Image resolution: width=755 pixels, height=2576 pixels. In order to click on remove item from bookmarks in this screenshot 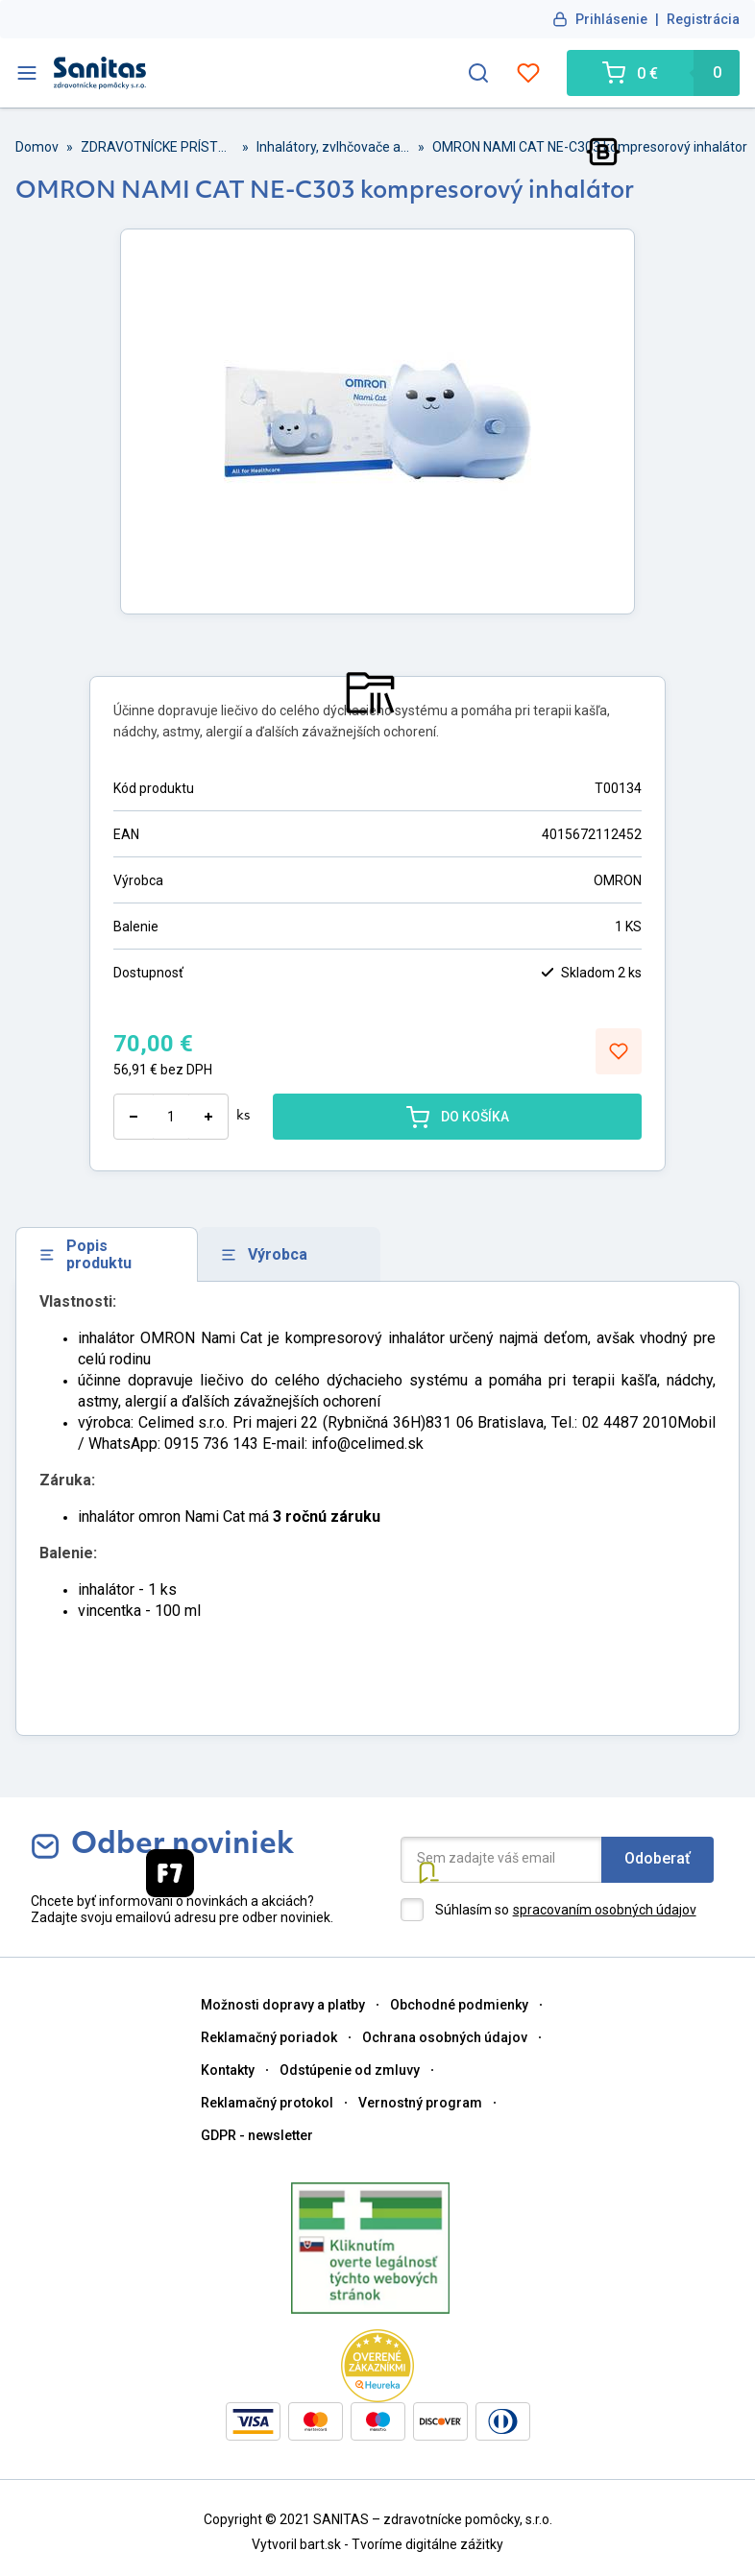, I will do `click(426, 1872)`.